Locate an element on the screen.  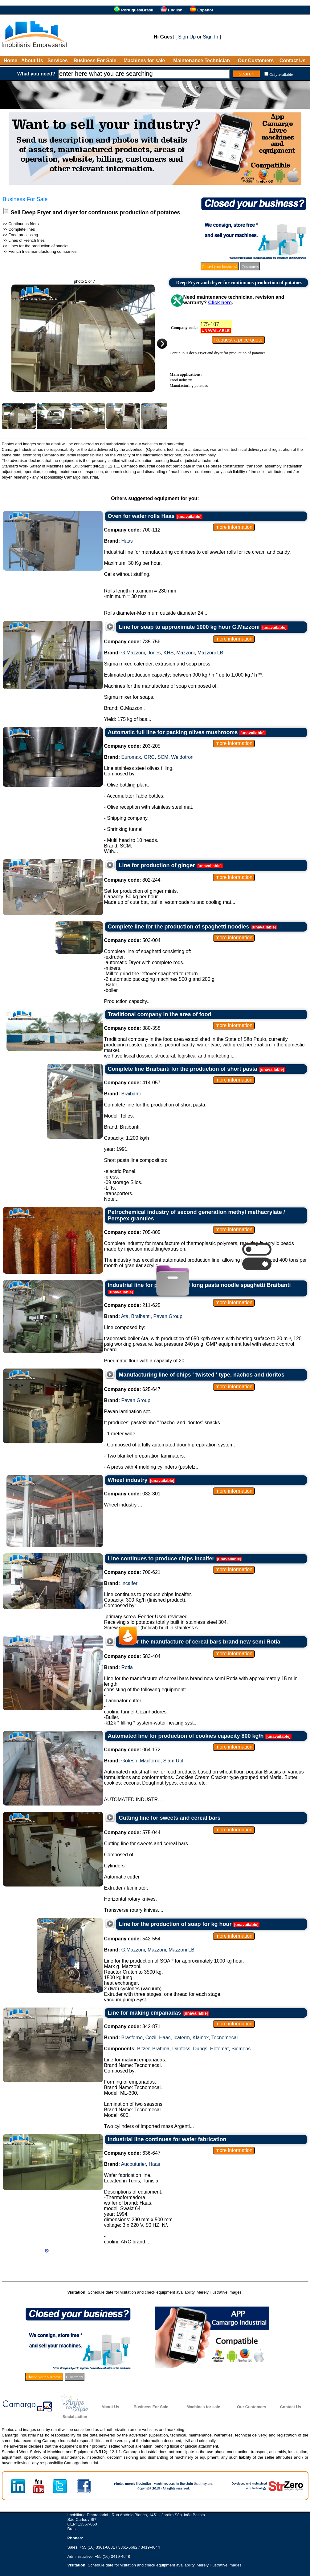
open Giara Reddit client app is located at coordinates (128, 1636).